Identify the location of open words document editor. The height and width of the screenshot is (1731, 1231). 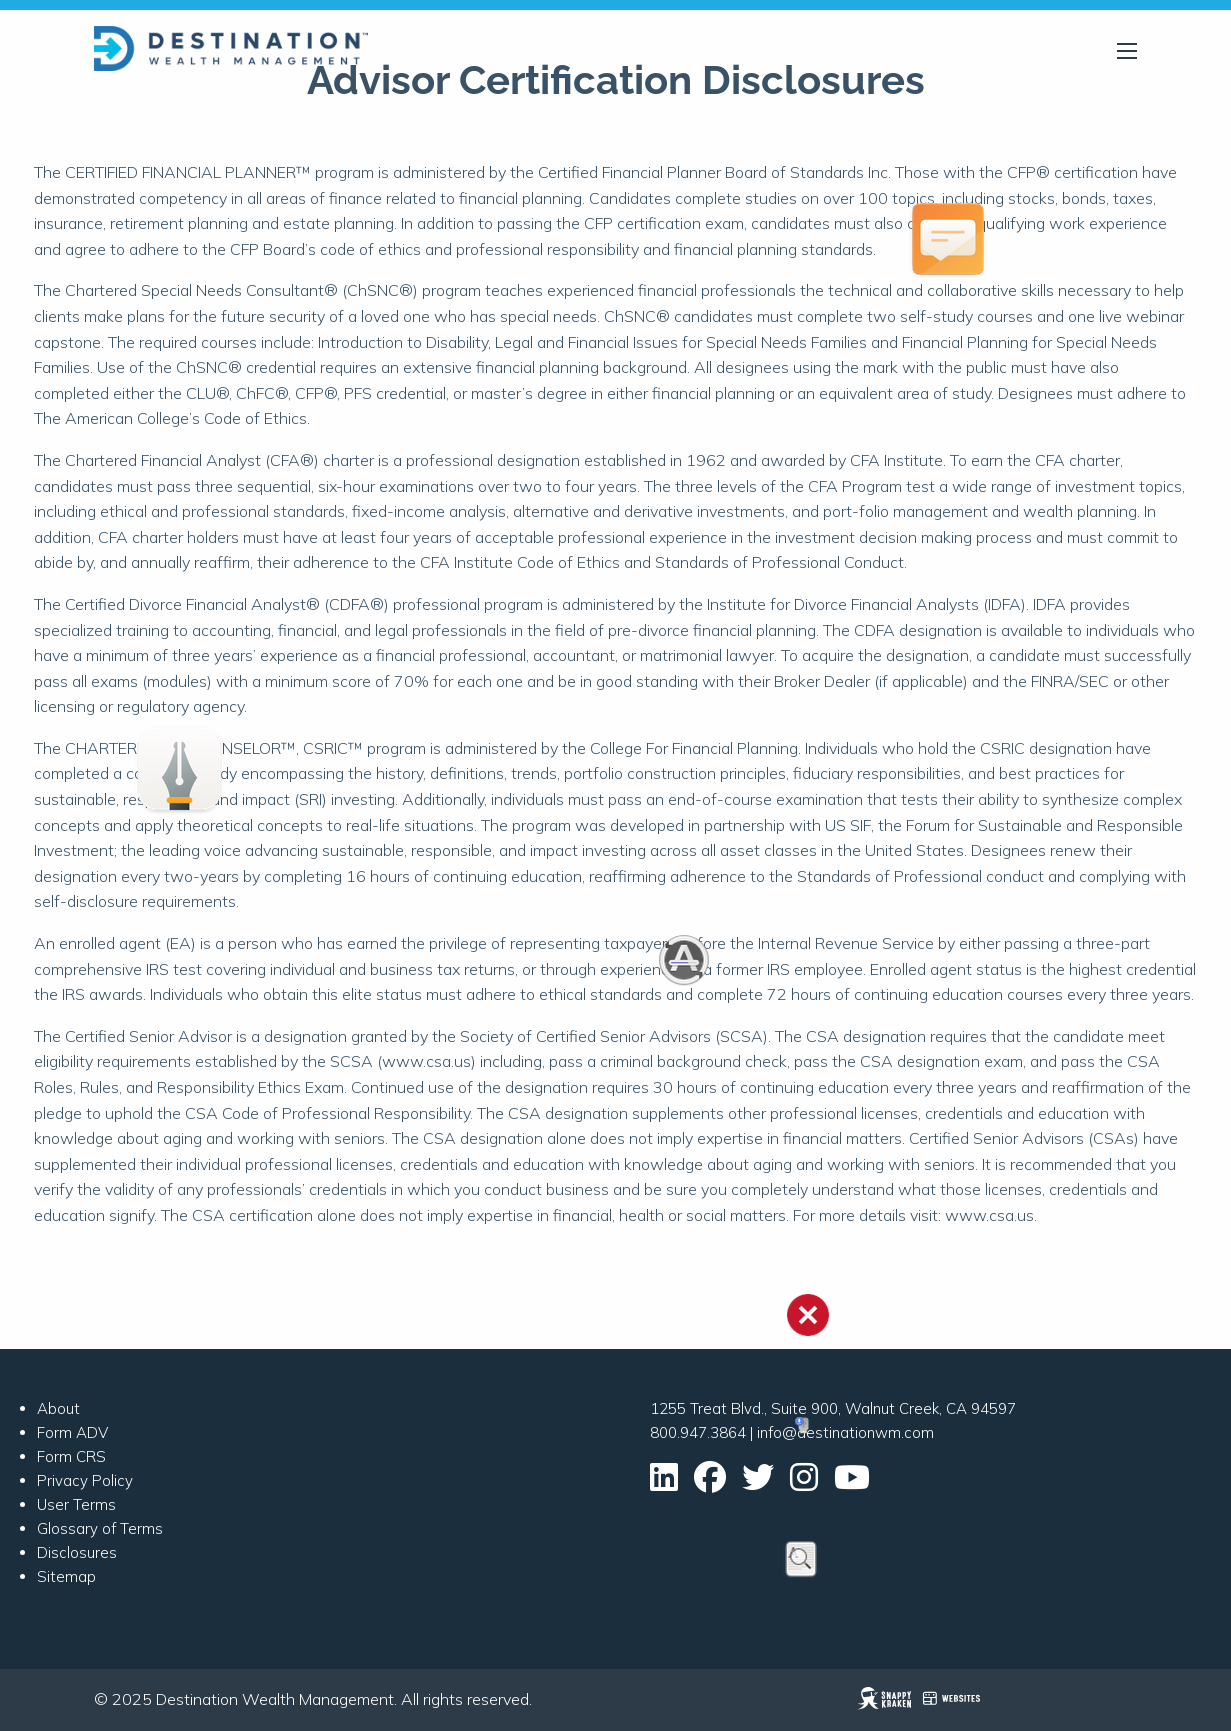
(179, 768).